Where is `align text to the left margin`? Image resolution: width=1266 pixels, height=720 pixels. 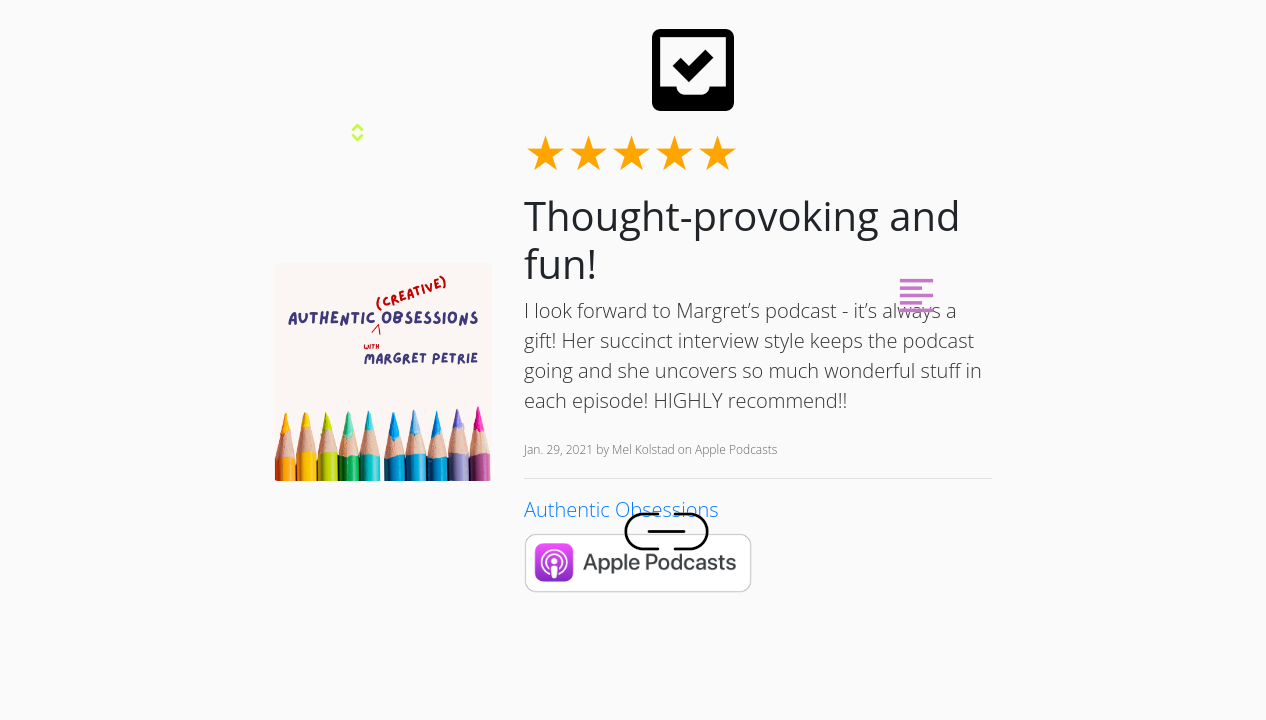 align text to the left margin is located at coordinates (916, 295).